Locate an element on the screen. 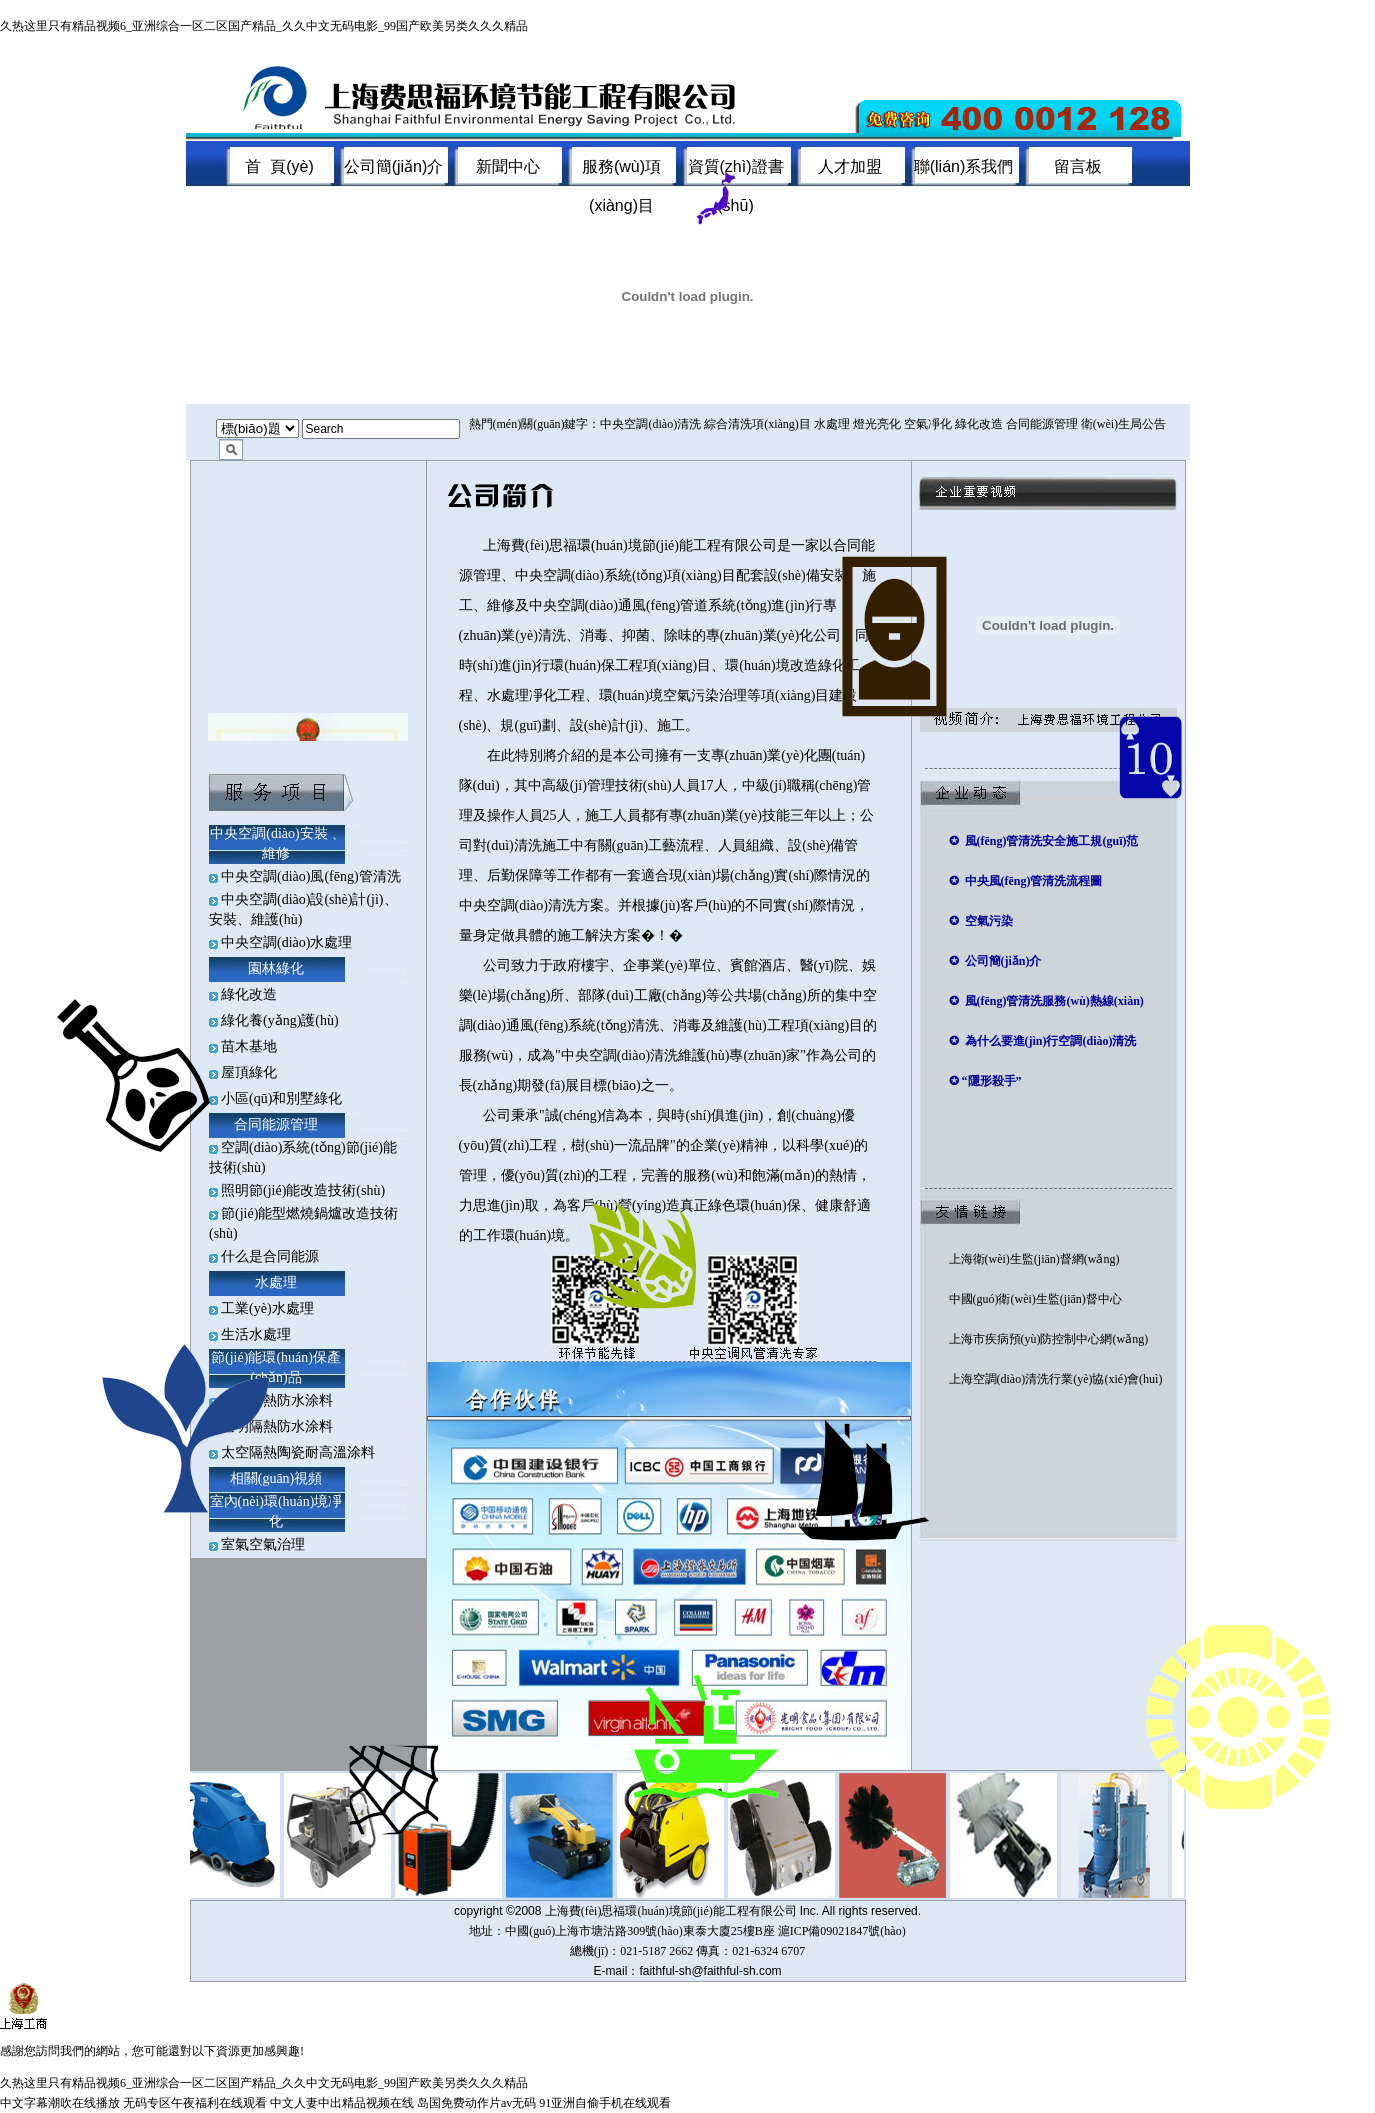 This screenshot has height=2113, width=1375. activate armor-piercing attack ability is located at coordinates (642, 1255).